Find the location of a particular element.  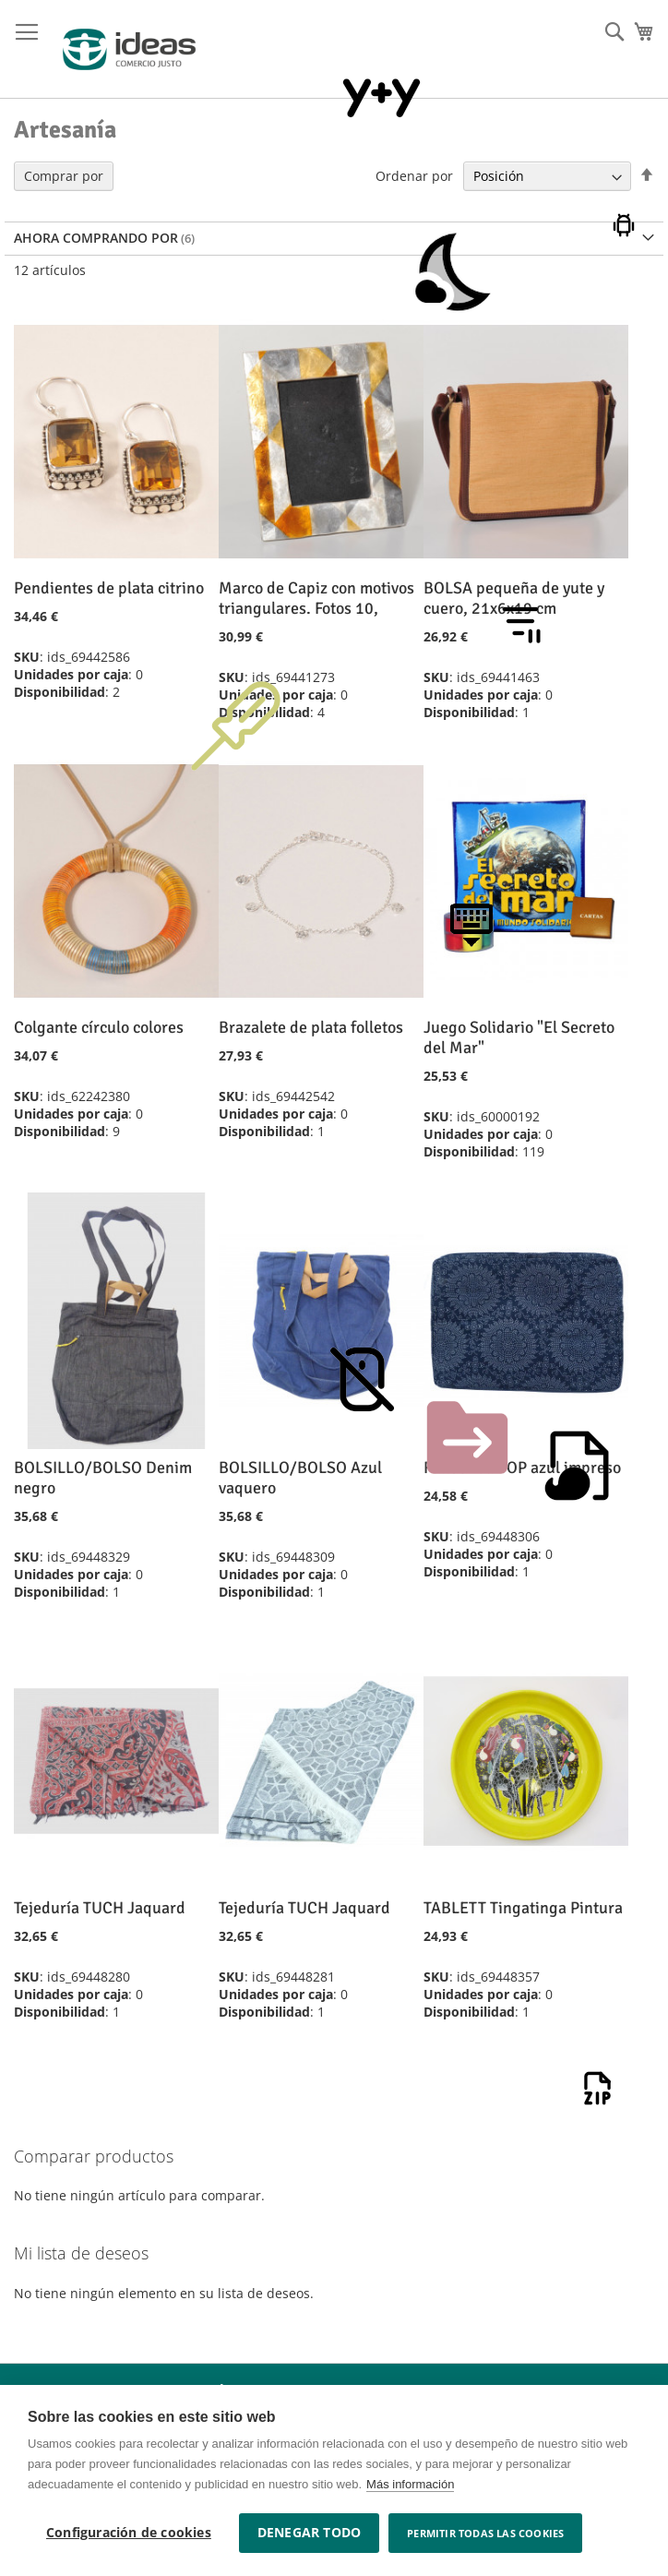

access settings or configuration options is located at coordinates (235, 725).